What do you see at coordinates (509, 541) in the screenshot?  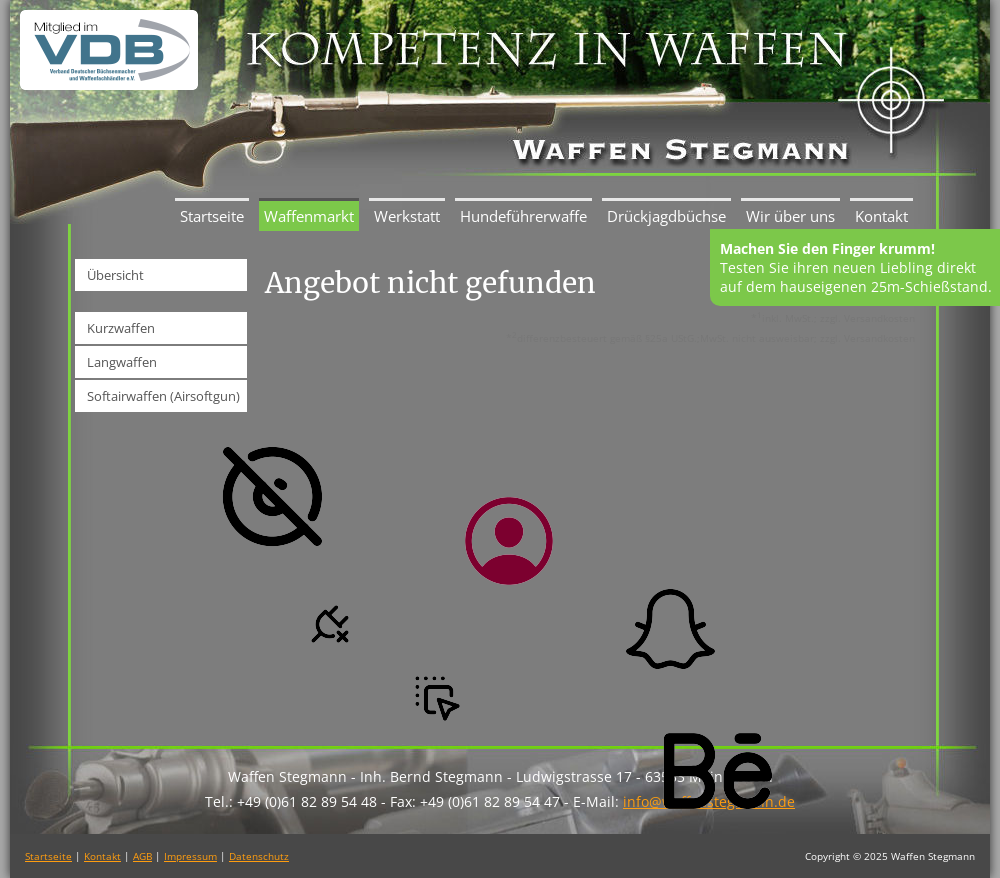 I see `access your user profile` at bounding box center [509, 541].